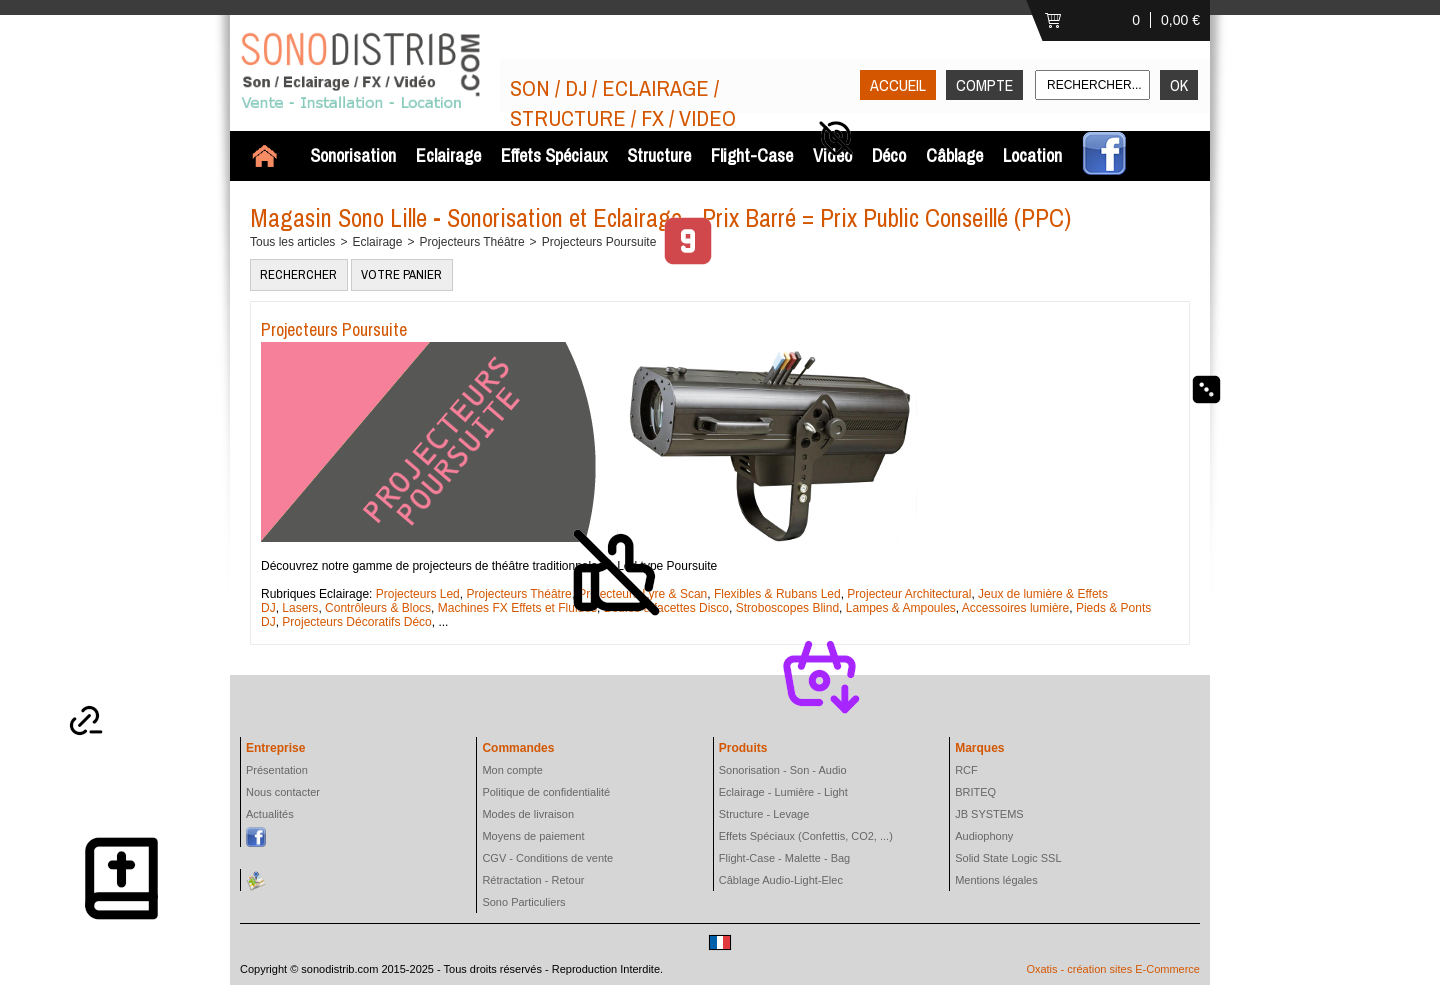 This screenshot has width=1440, height=985. Describe the element at coordinates (1206, 389) in the screenshot. I see `roll dice or generate random number` at that location.